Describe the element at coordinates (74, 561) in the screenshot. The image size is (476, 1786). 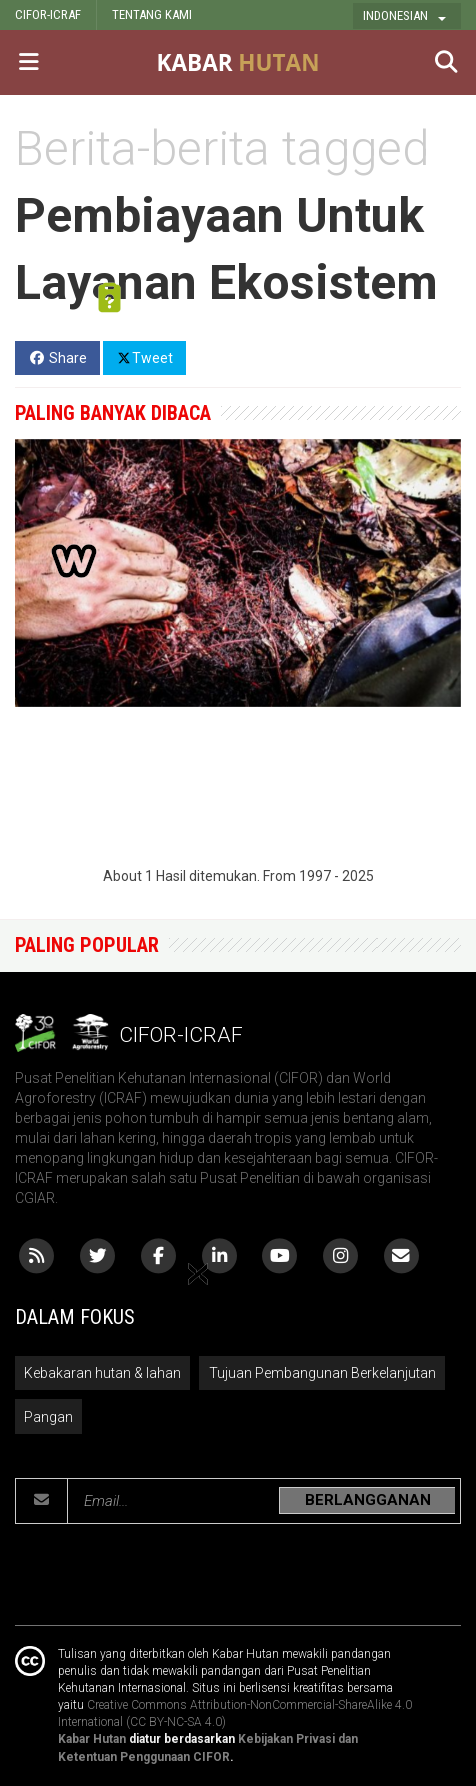
I see `weebly website builder logo` at that location.